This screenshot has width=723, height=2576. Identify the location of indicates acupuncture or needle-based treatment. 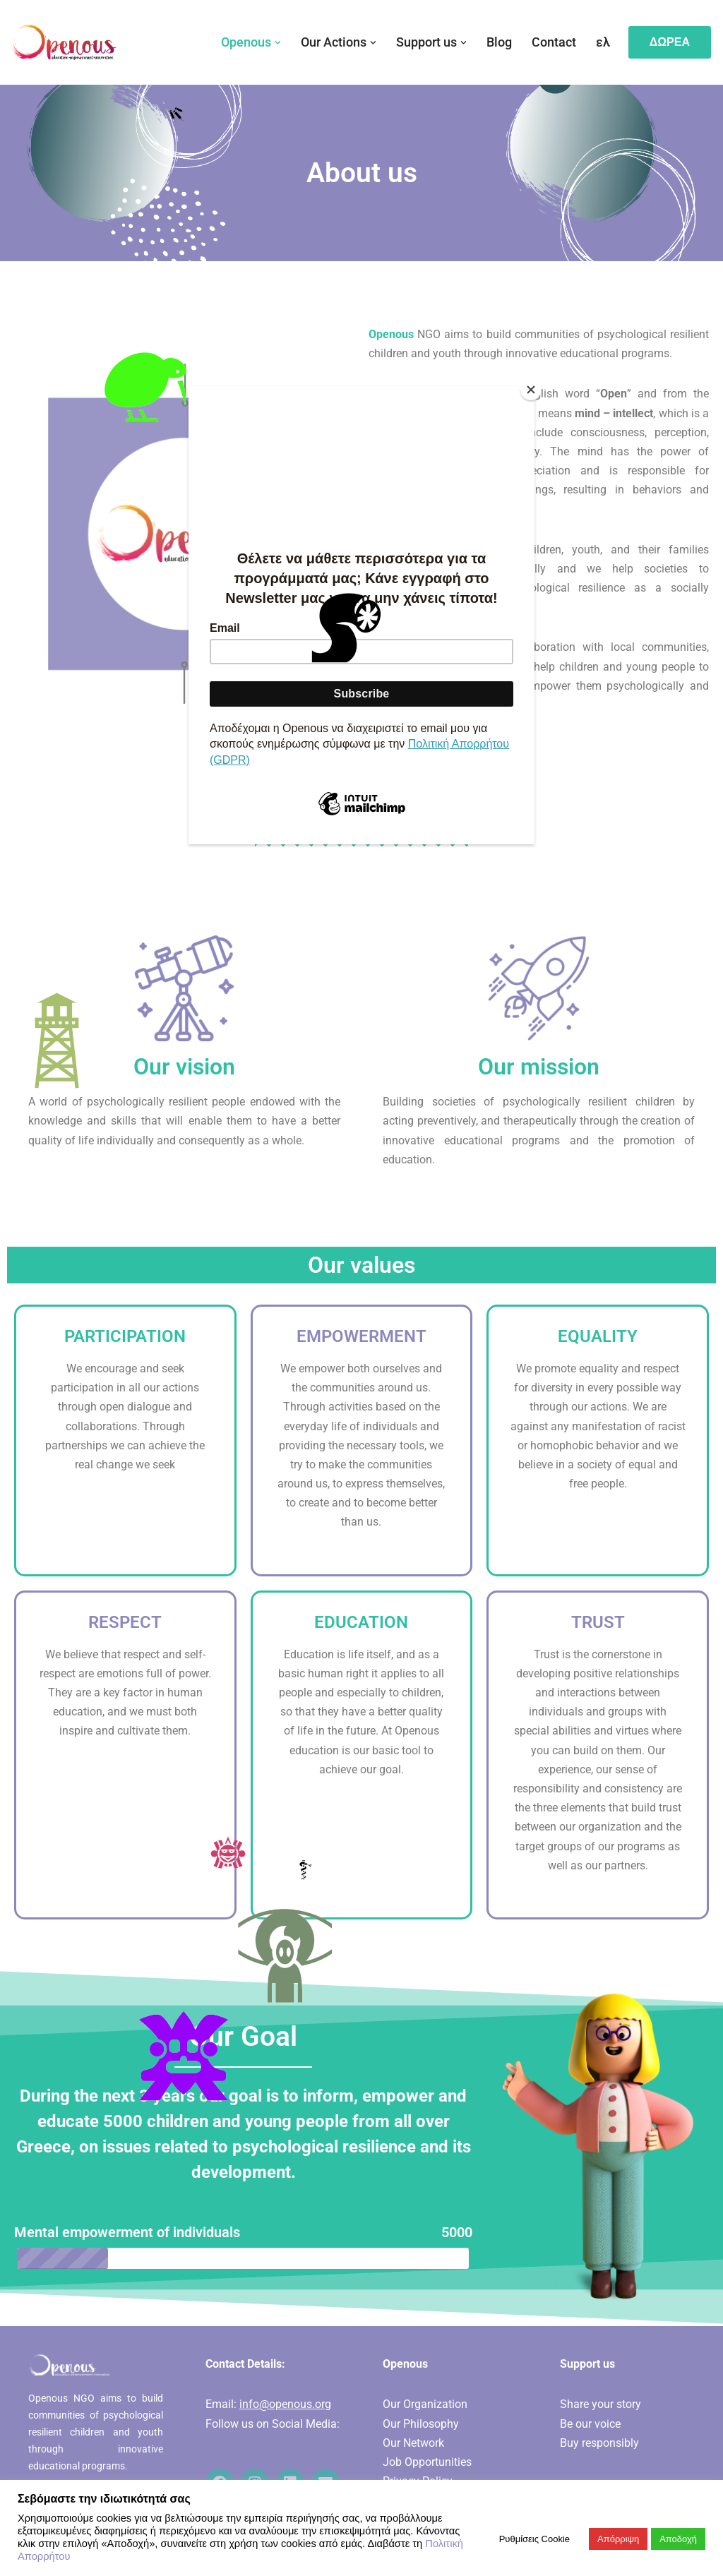
(177, 115).